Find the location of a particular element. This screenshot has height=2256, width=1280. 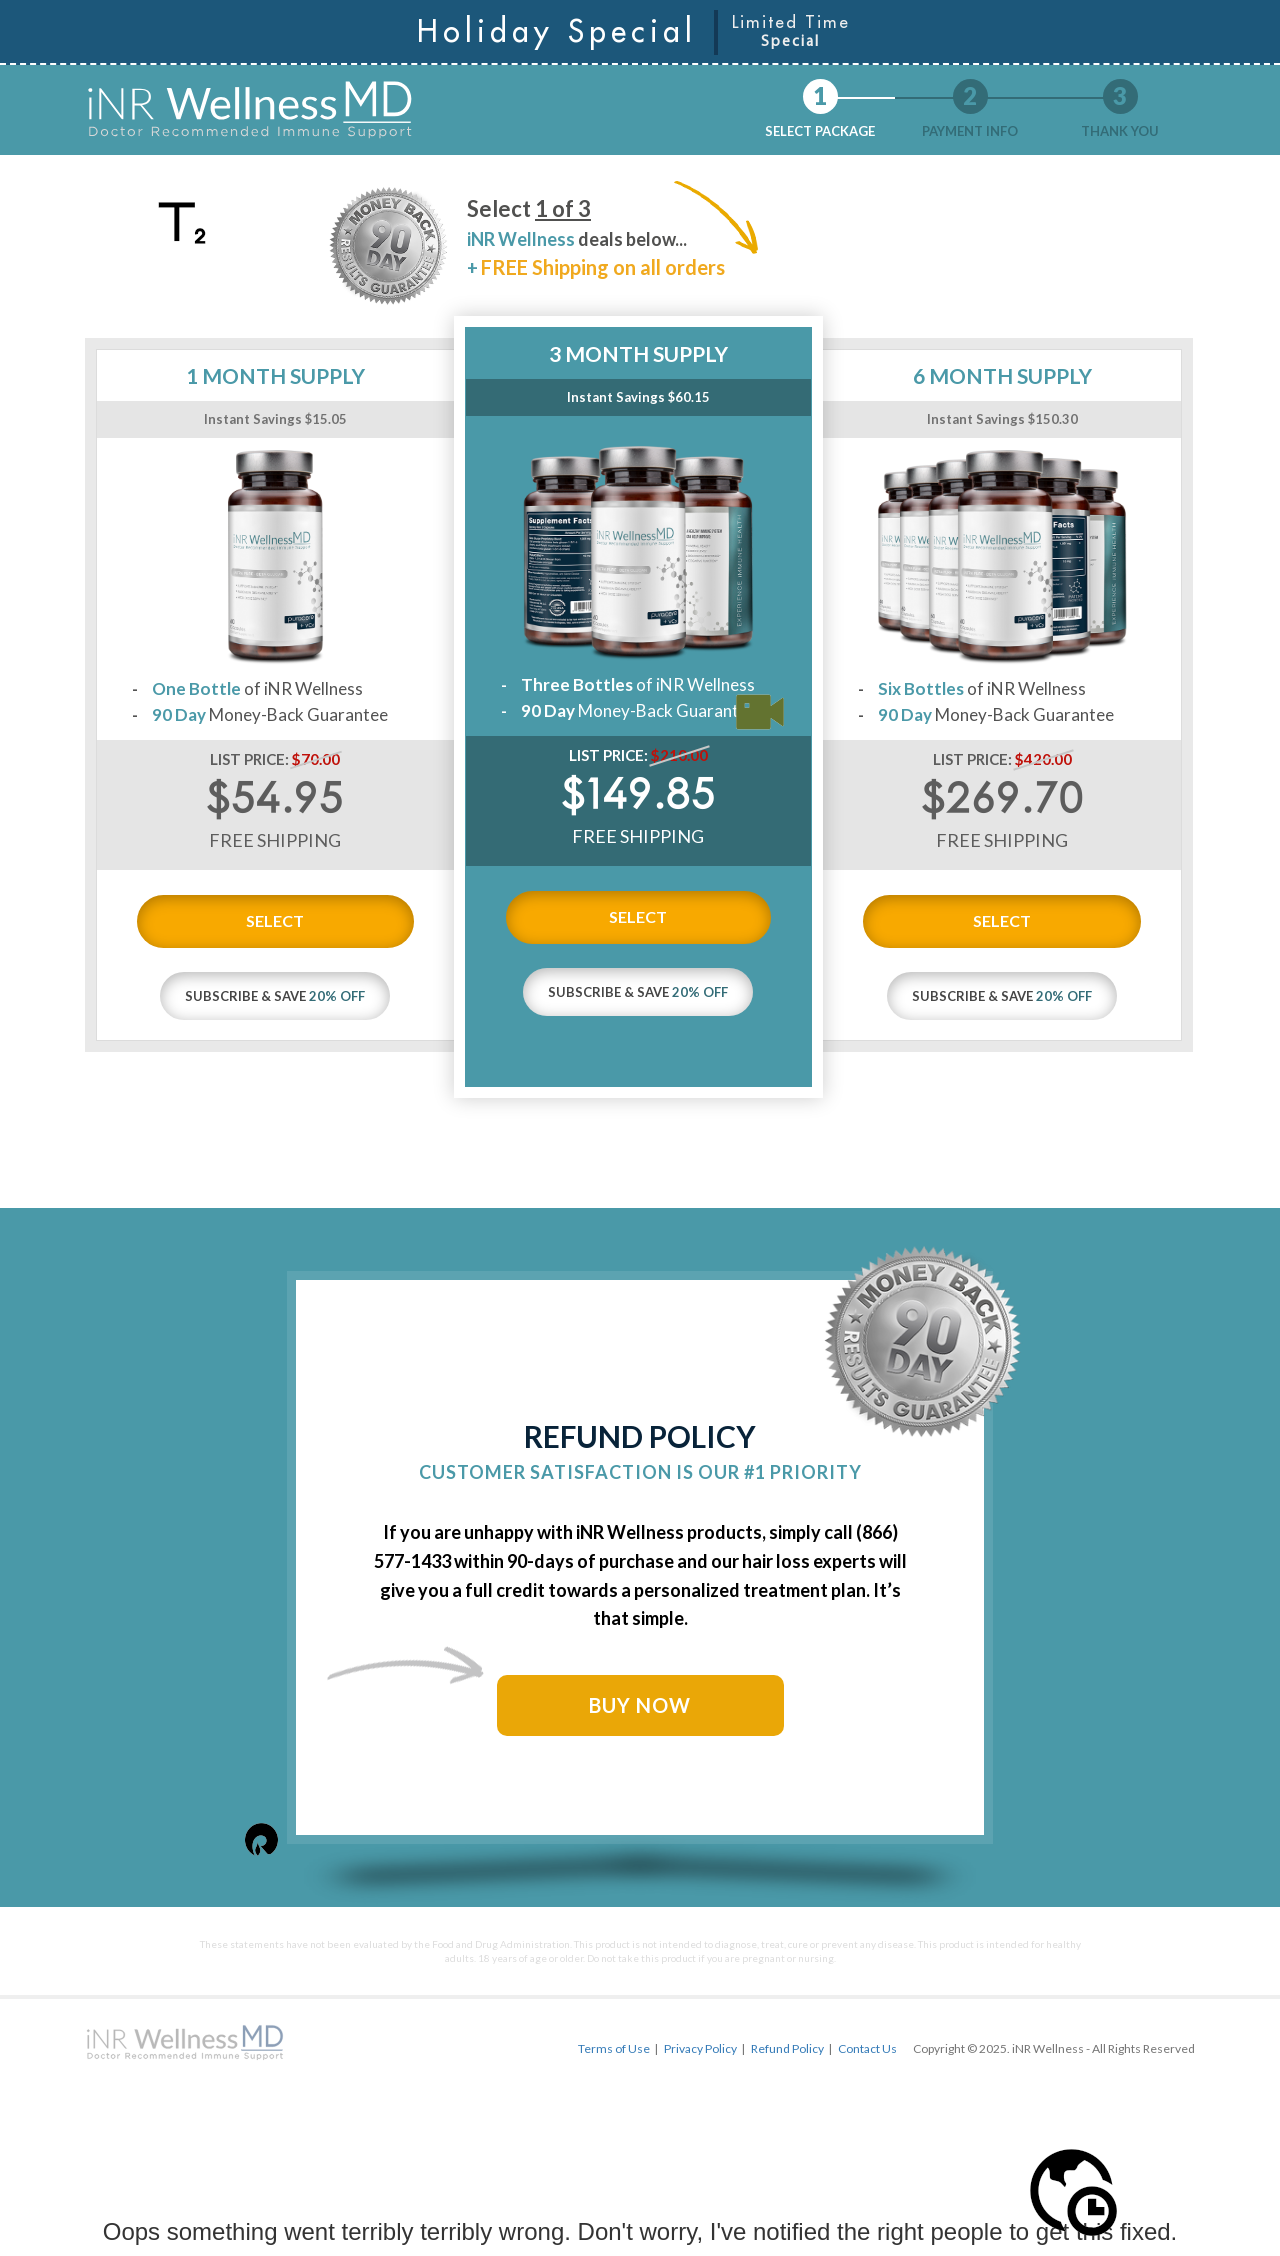

reliance industries limited company logo is located at coordinates (261, 1839).